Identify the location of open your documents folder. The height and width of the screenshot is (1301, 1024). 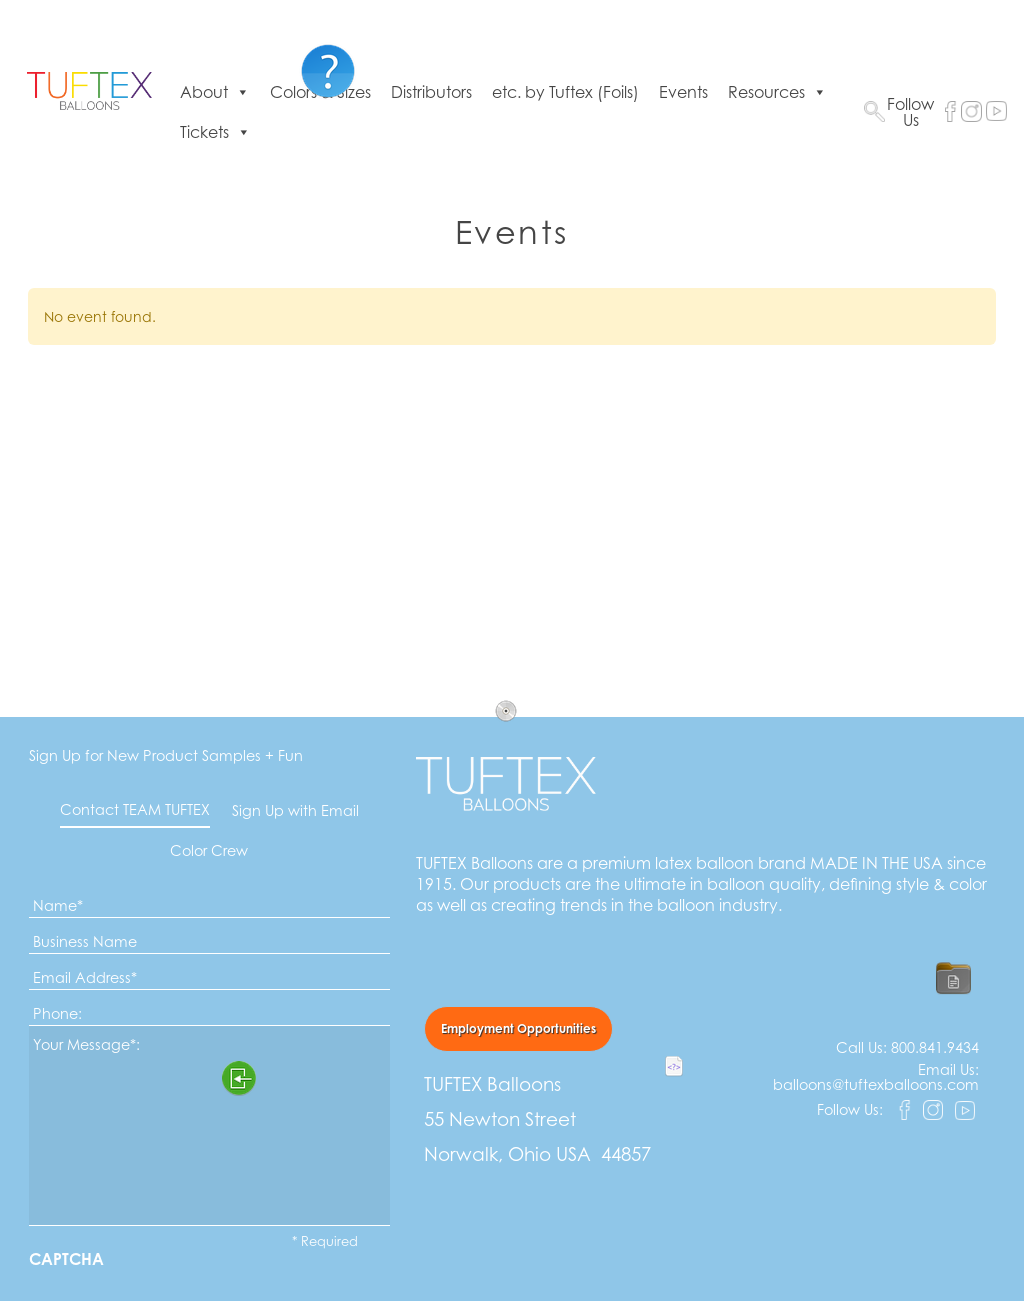
(953, 977).